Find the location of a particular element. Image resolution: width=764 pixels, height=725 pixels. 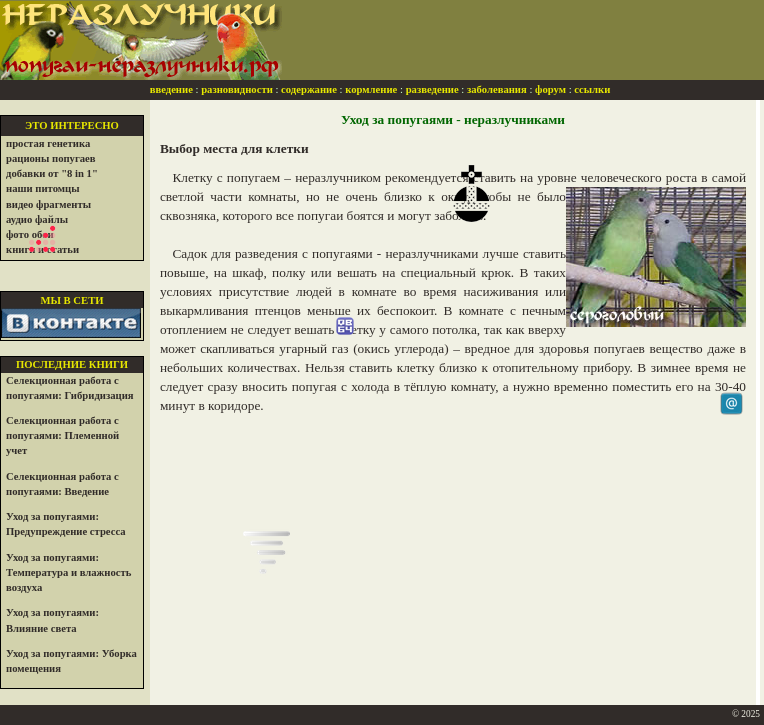

manage account credentials and login settings is located at coordinates (731, 403).